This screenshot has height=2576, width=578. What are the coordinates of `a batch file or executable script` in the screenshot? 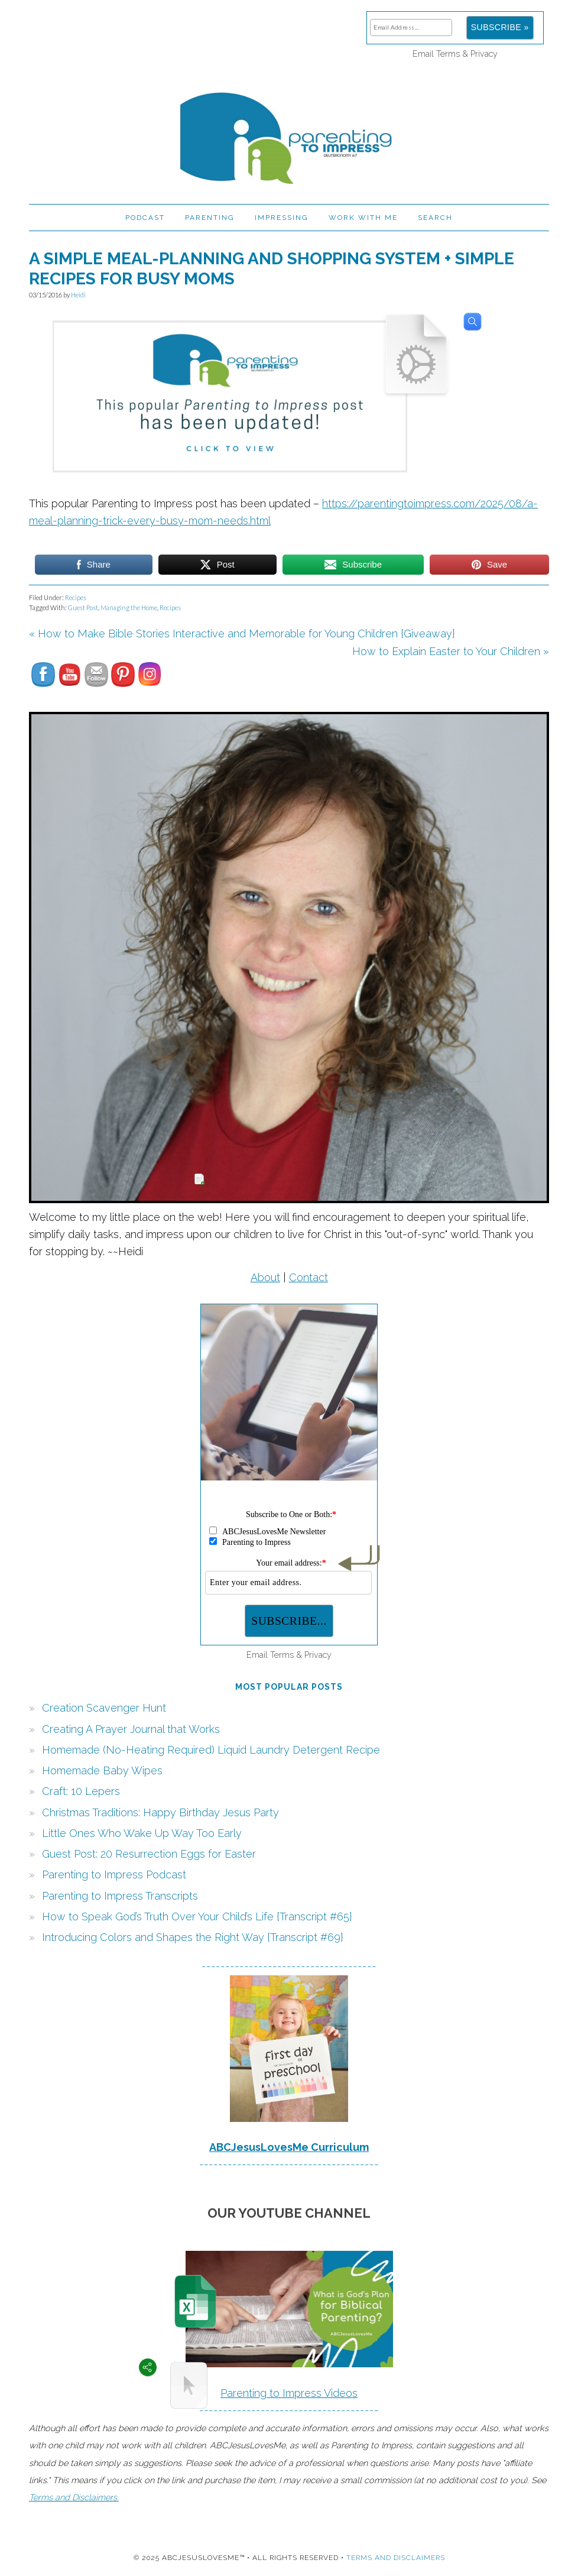 It's located at (416, 355).